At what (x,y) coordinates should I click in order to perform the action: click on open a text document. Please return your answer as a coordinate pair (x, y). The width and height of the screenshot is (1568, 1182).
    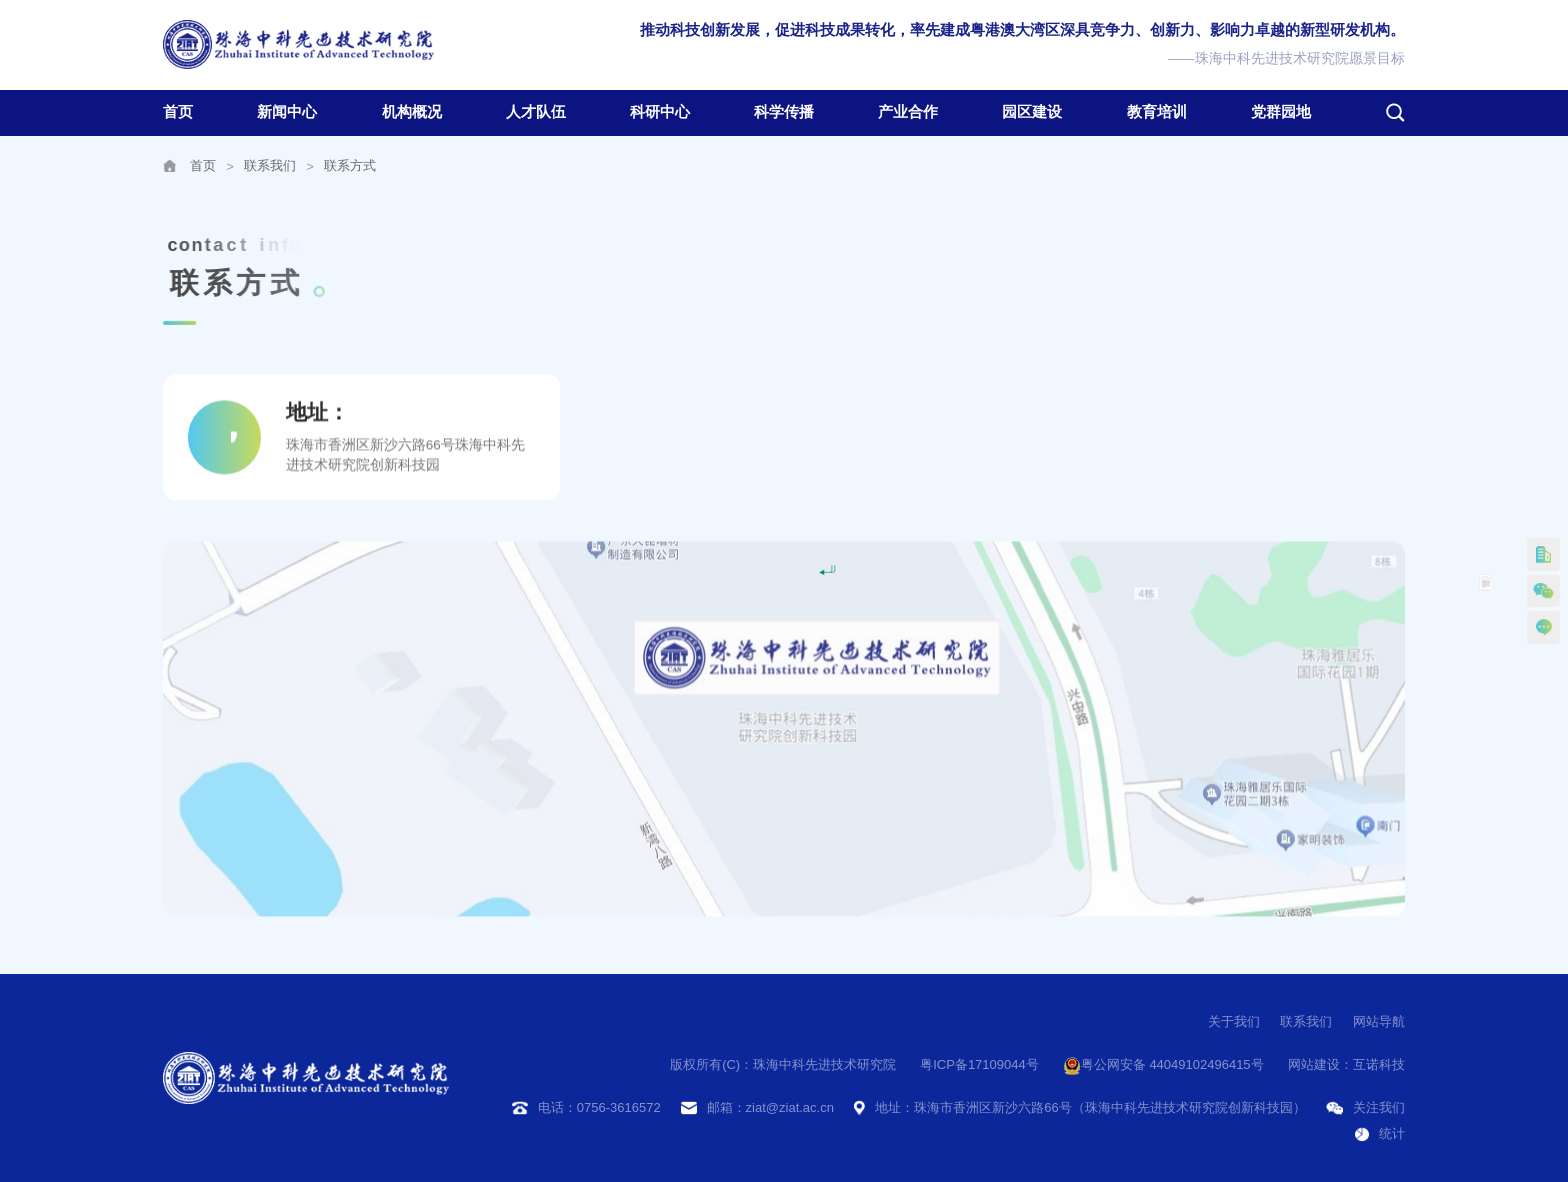
    Looking at the image, I should click on (1486, 582).